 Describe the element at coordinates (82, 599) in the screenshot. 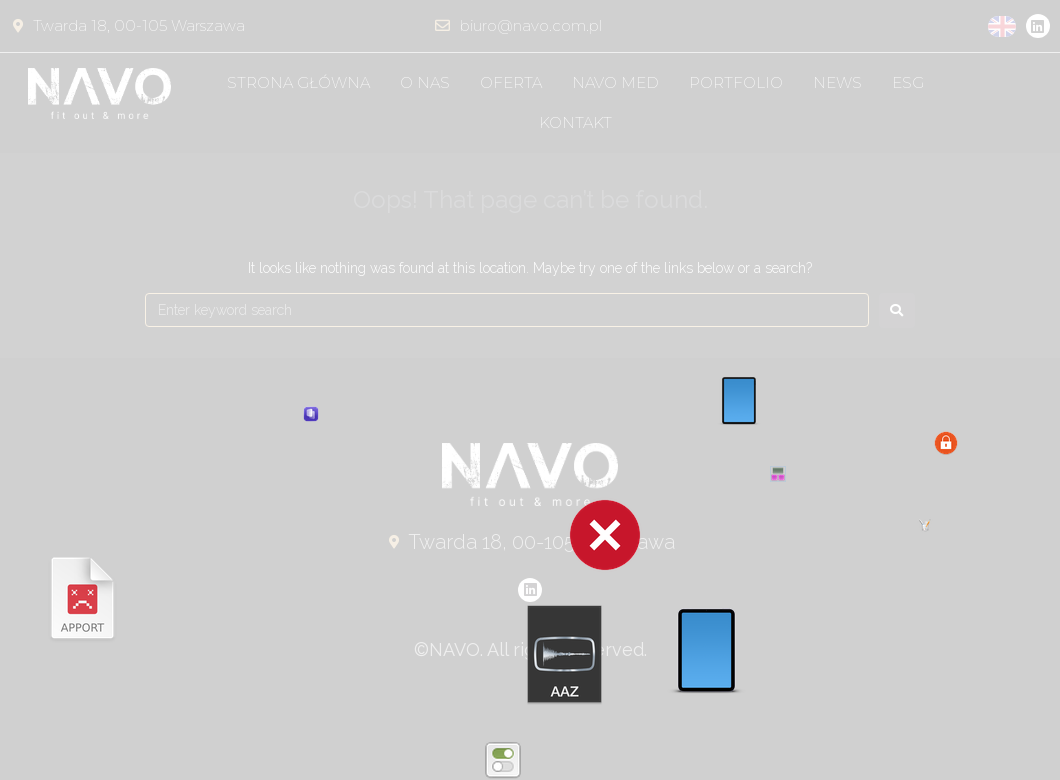

I see `apport crash report file` at that location.